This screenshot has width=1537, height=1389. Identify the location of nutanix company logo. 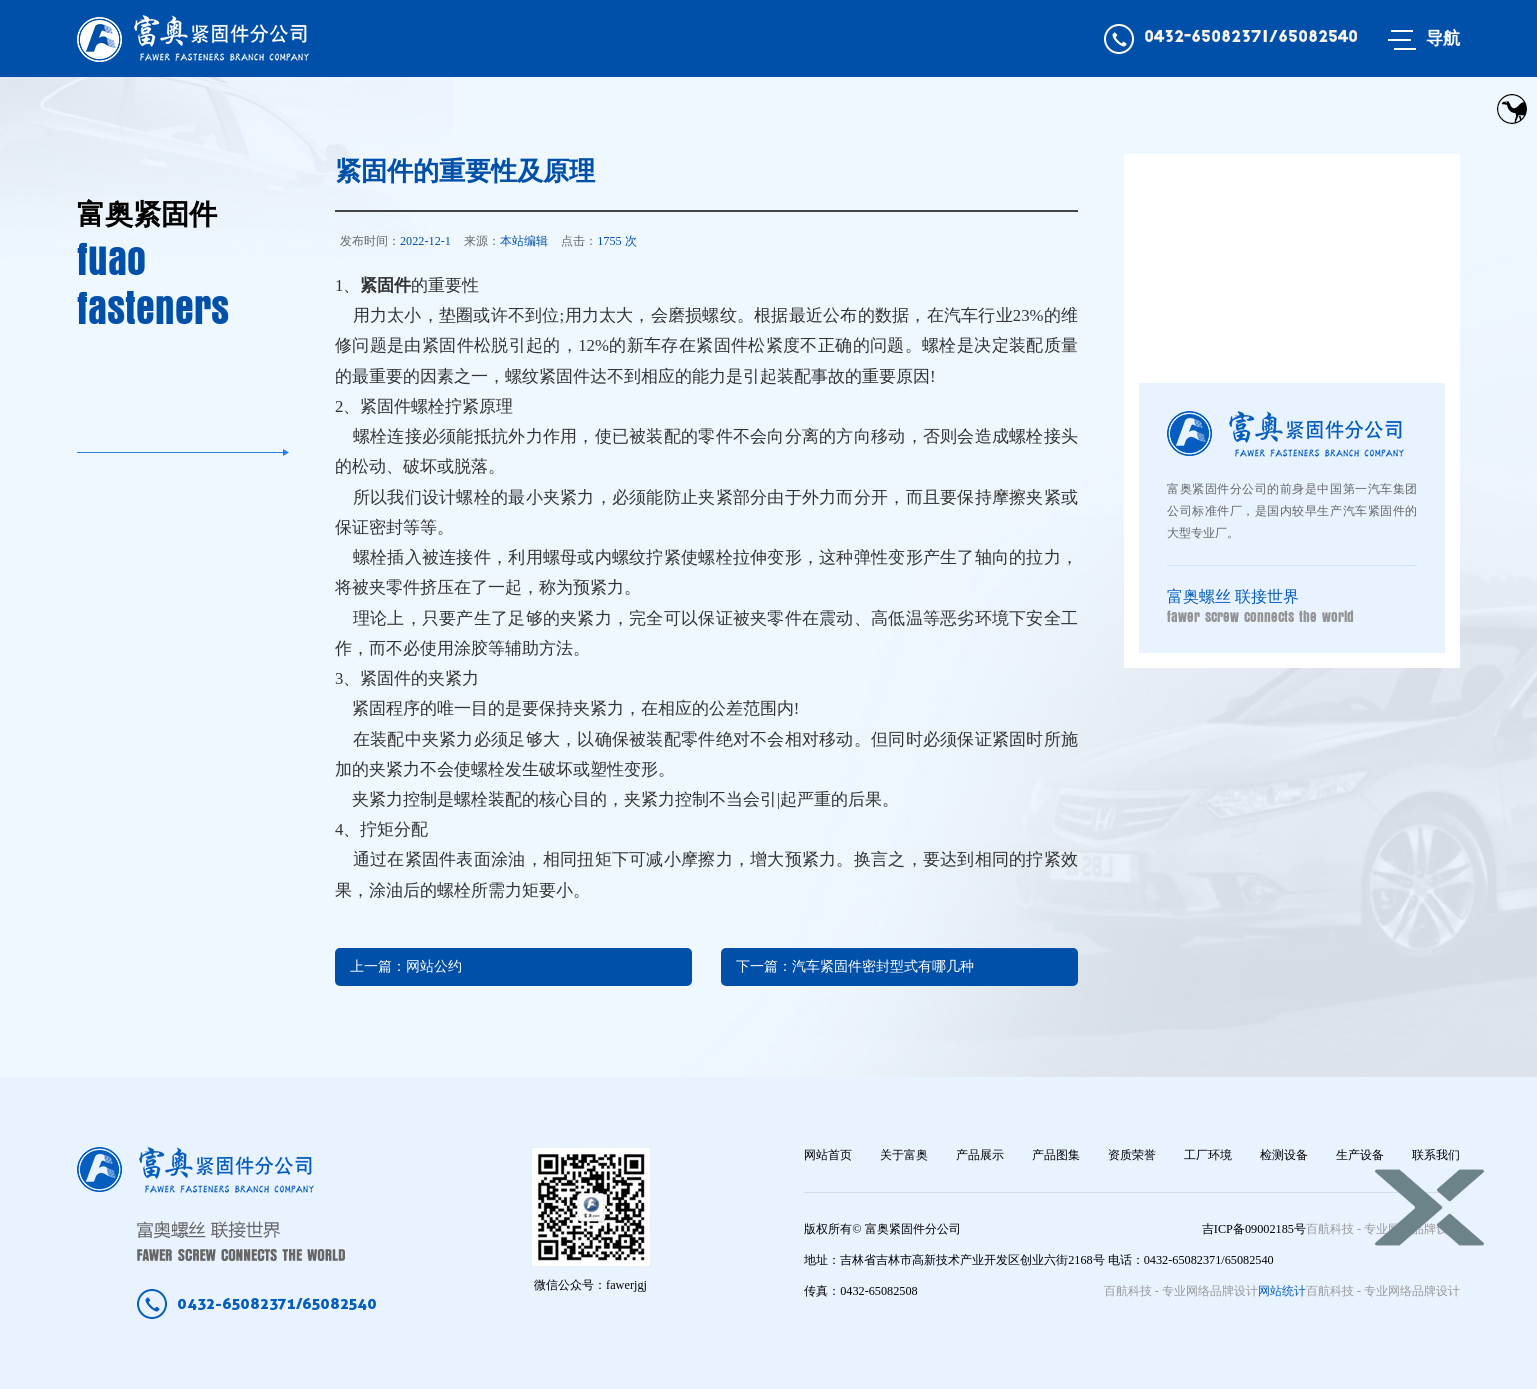
(1429, 1207).